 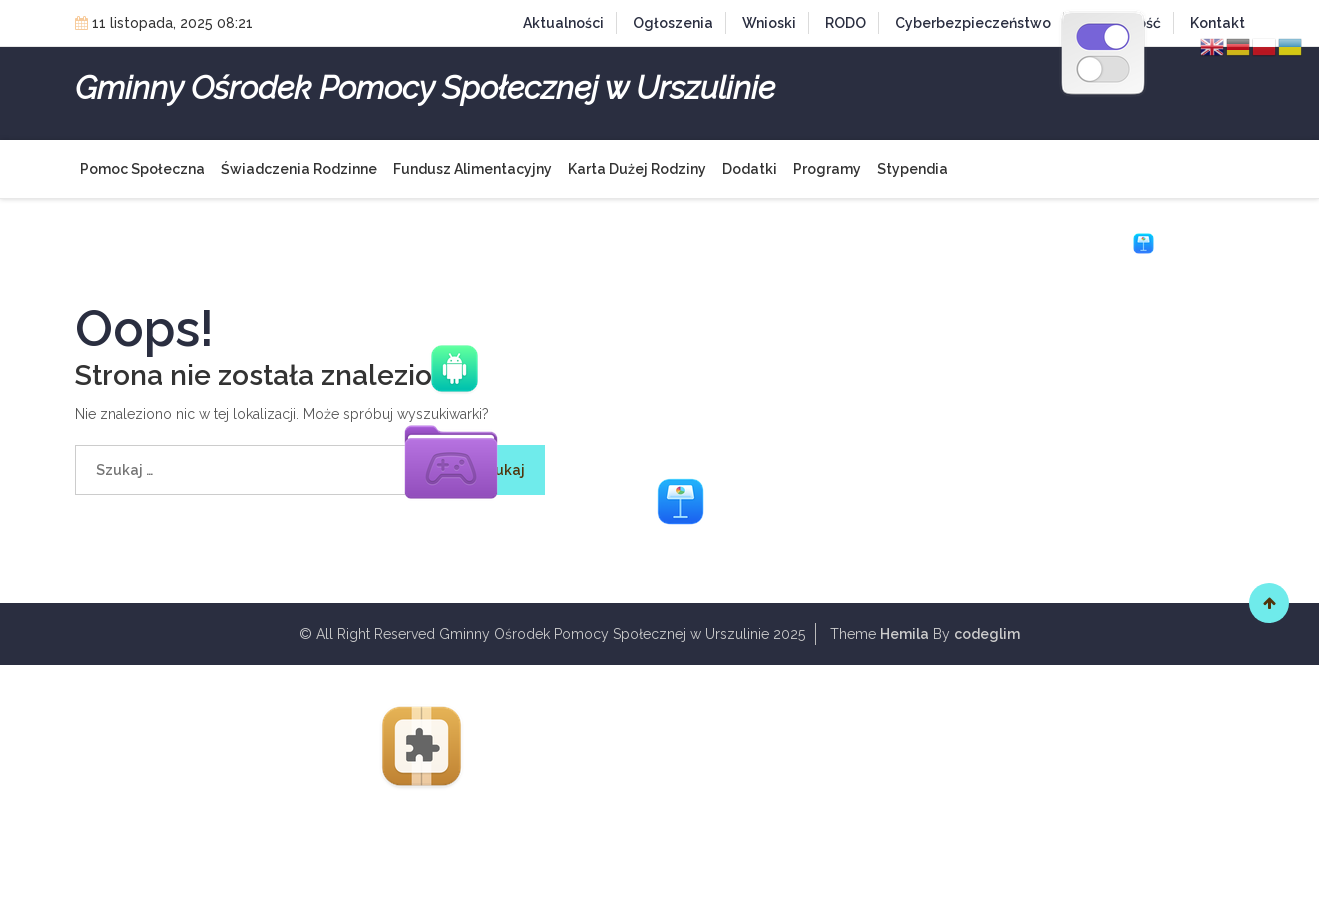 I want to click on open LibreOffice Writer document editor, so click(x=1143, y=243).